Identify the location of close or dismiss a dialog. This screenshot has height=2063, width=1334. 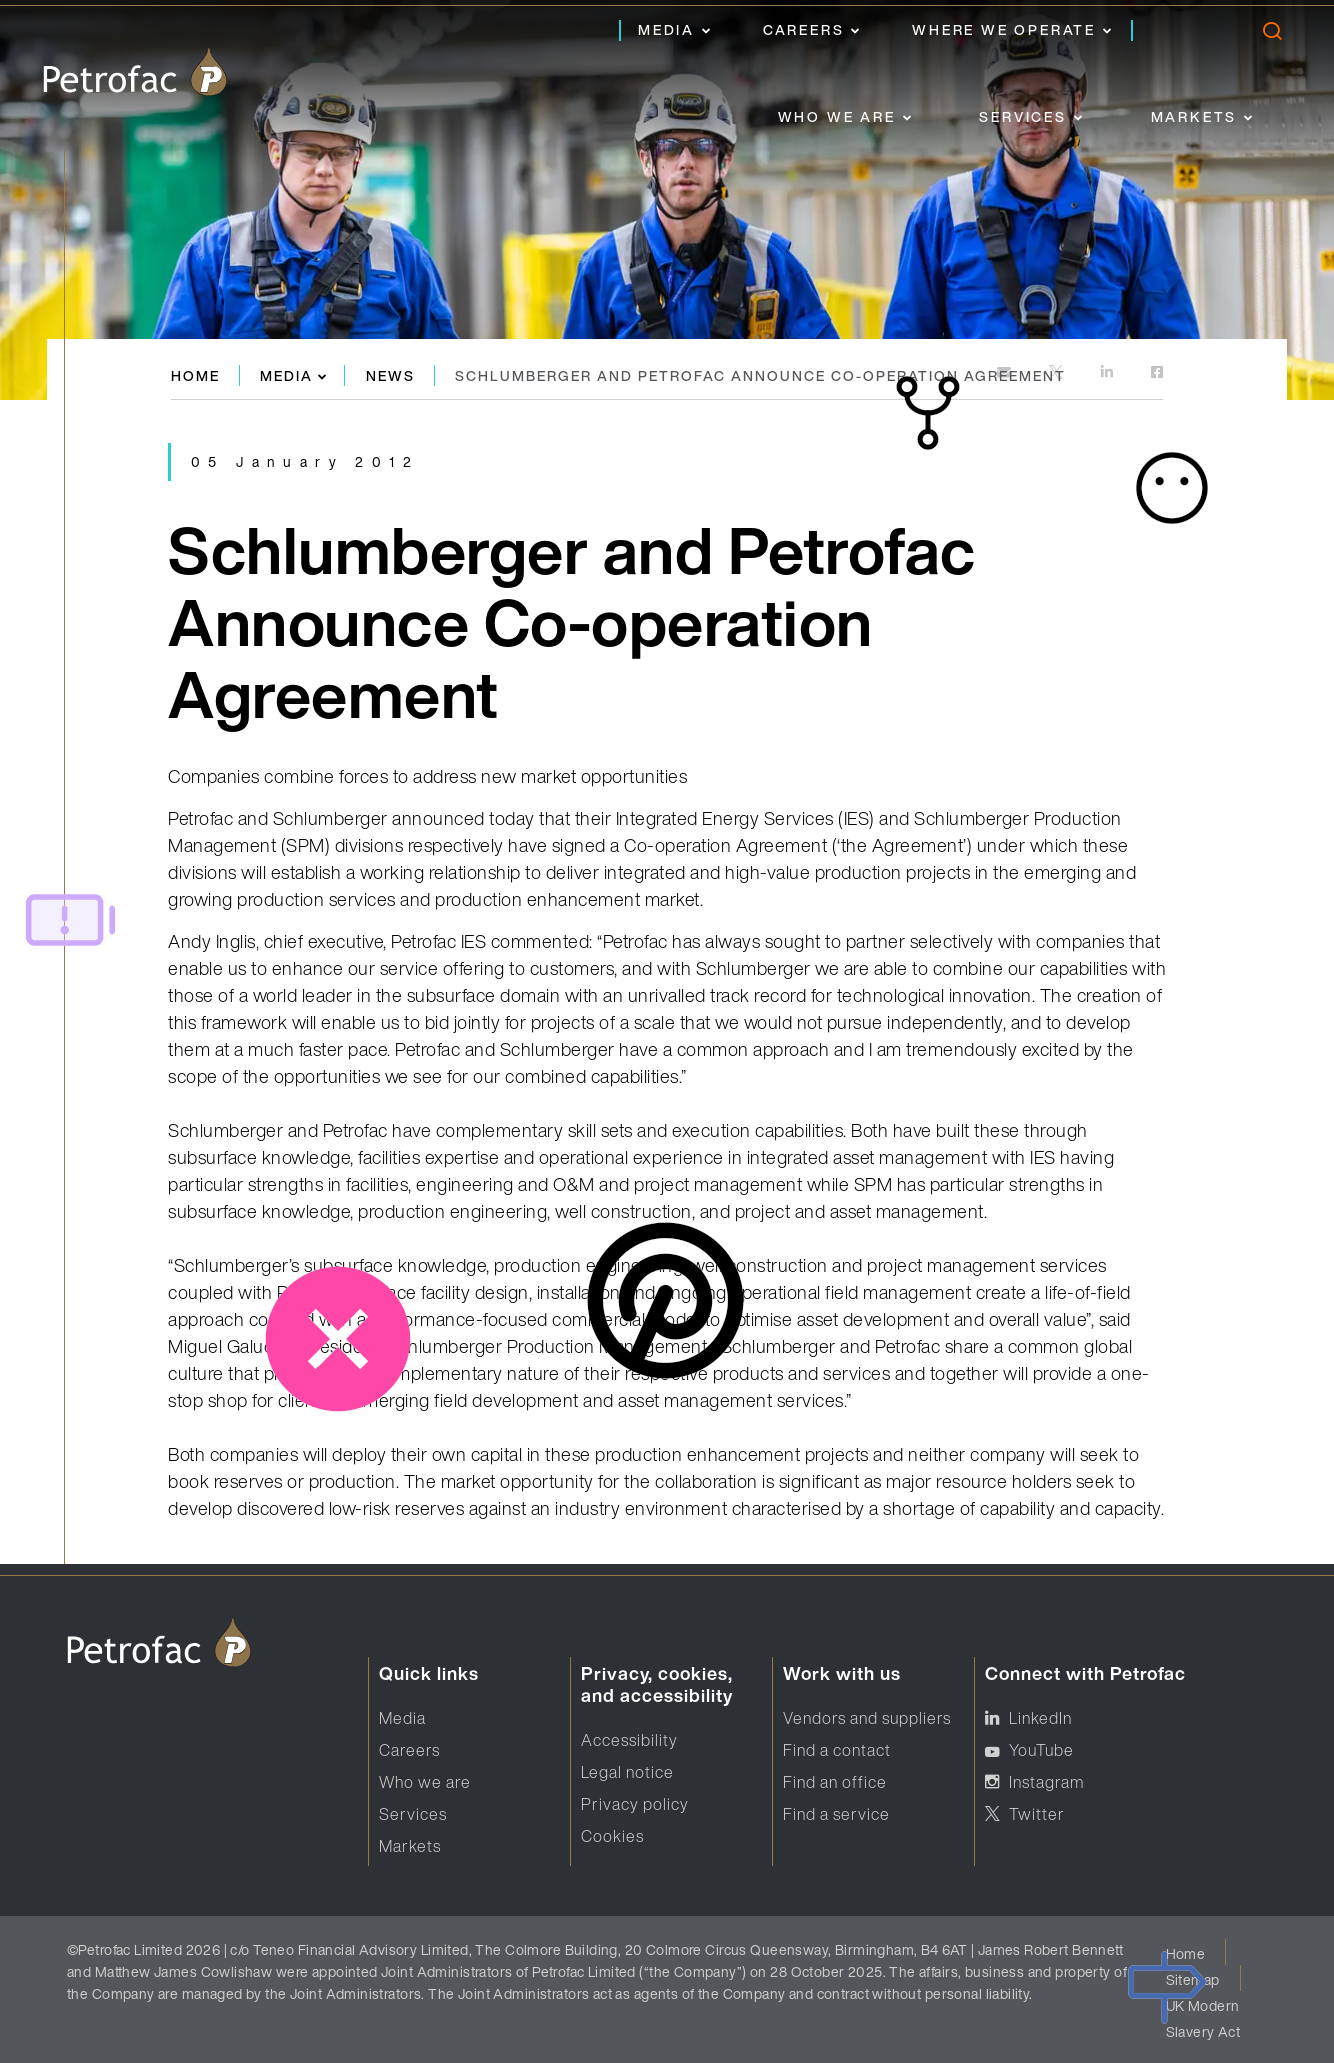
(338, 1339).